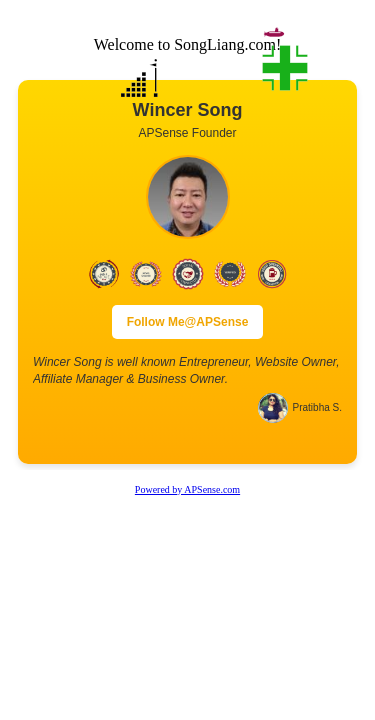 This screenshot has width=375, height=720. I want to click on reach the end of a level or stage, so click(140, 78).